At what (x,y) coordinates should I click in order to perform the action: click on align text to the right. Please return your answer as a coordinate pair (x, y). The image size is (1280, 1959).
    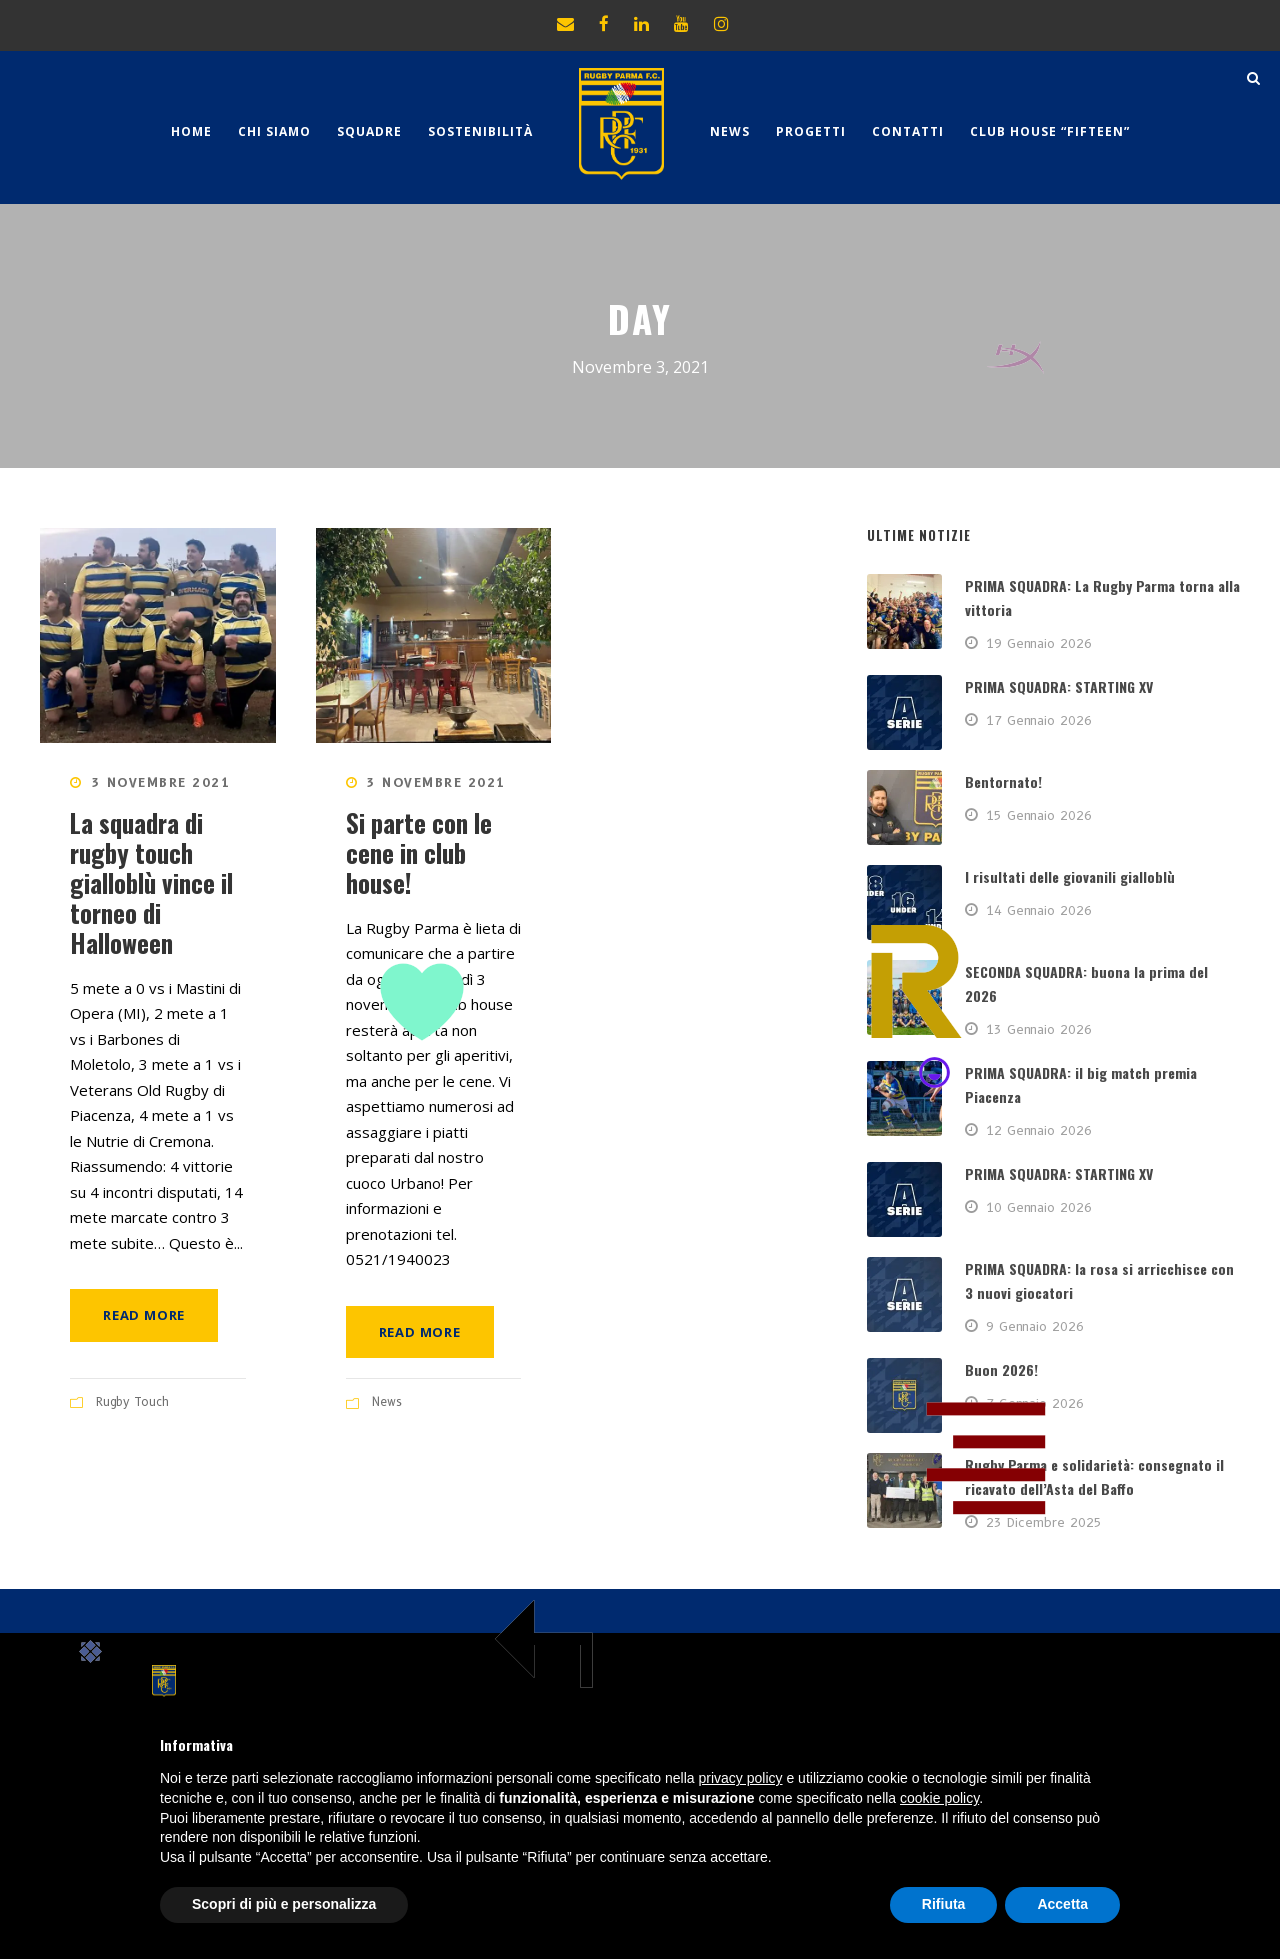
    Looking at the image, I should click on (986, 1455).